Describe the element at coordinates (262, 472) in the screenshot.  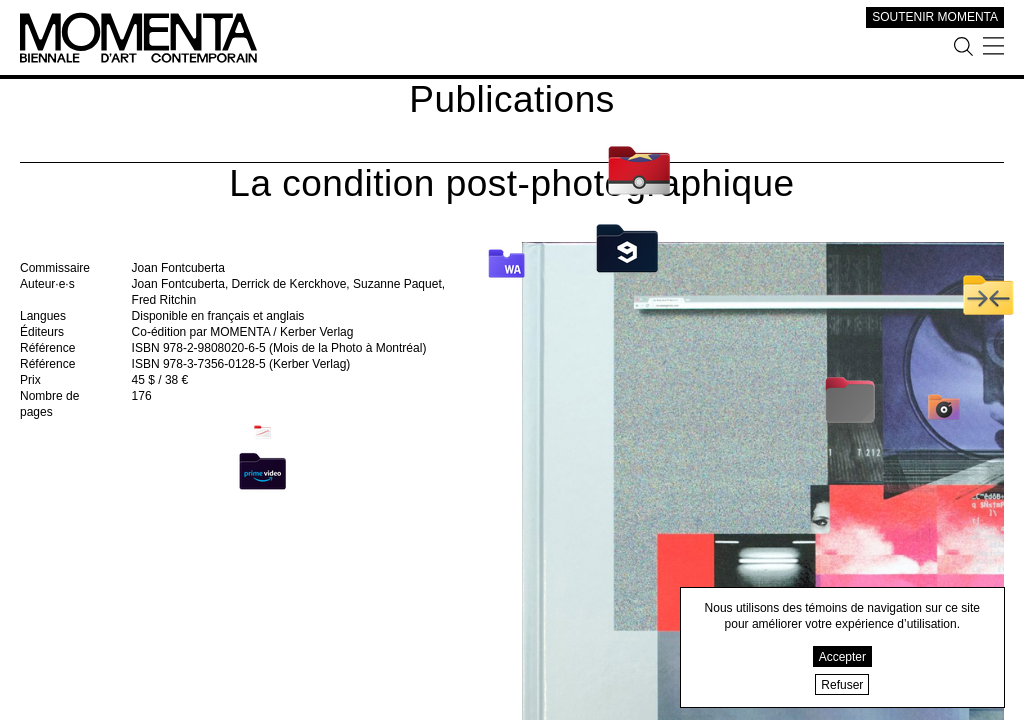
I see `folder containing prime video downloads or media` at that location.